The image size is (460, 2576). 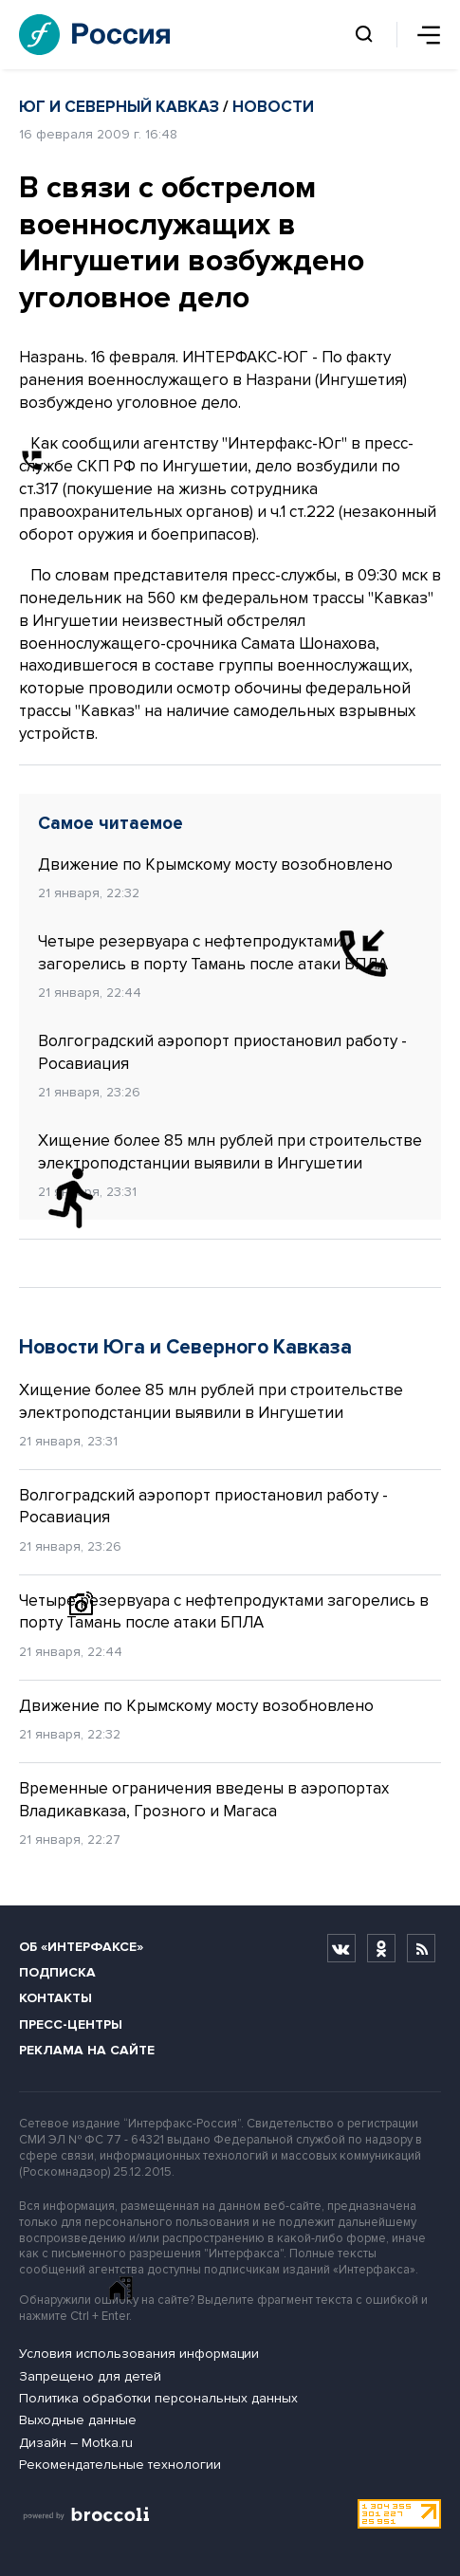 What do you see at coordinates (31, 460) in the screenshot?
I see `access voicemail or phone messages` at bounding box center [31, 460].